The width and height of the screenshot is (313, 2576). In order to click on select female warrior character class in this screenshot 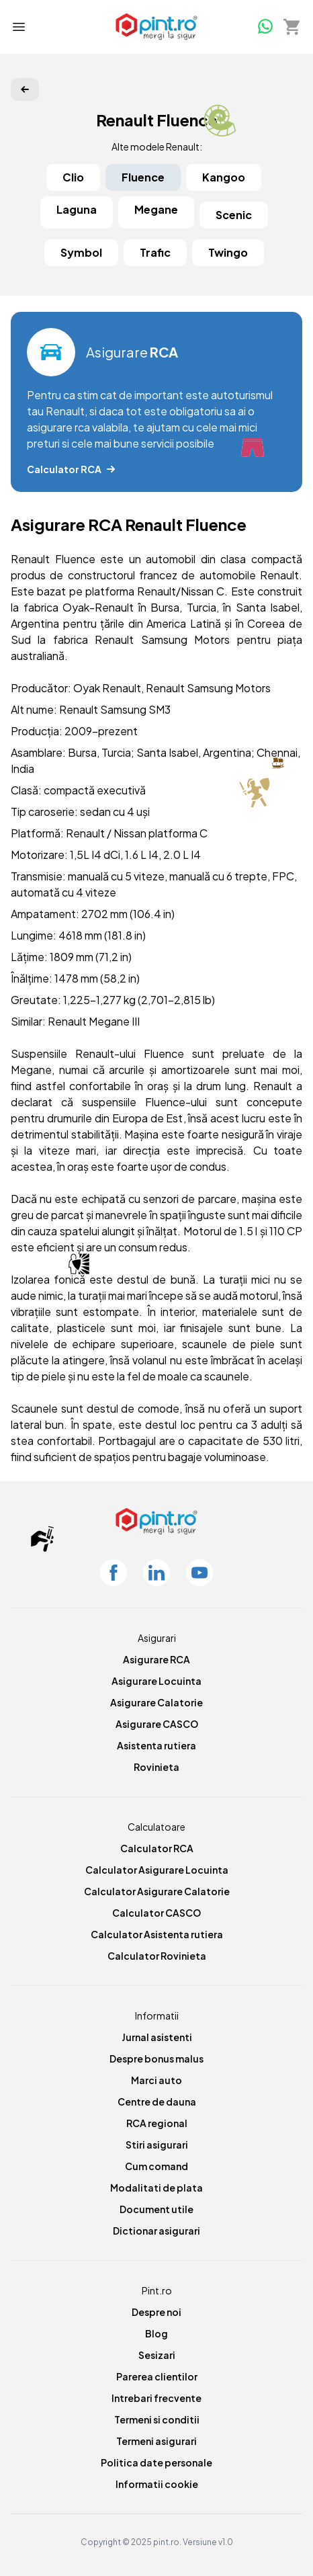, I will do `click(255, 792)`.